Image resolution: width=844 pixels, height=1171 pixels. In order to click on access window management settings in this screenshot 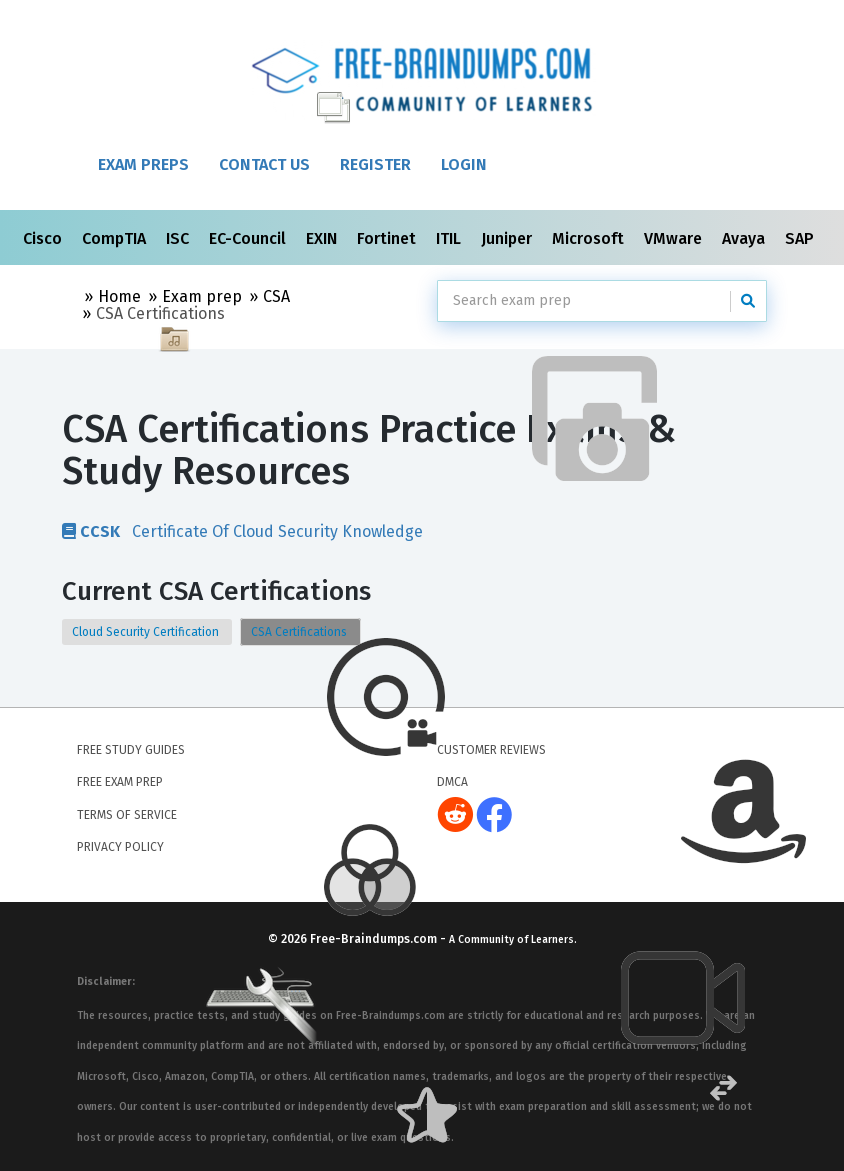, I will do `click(333, 107)`.